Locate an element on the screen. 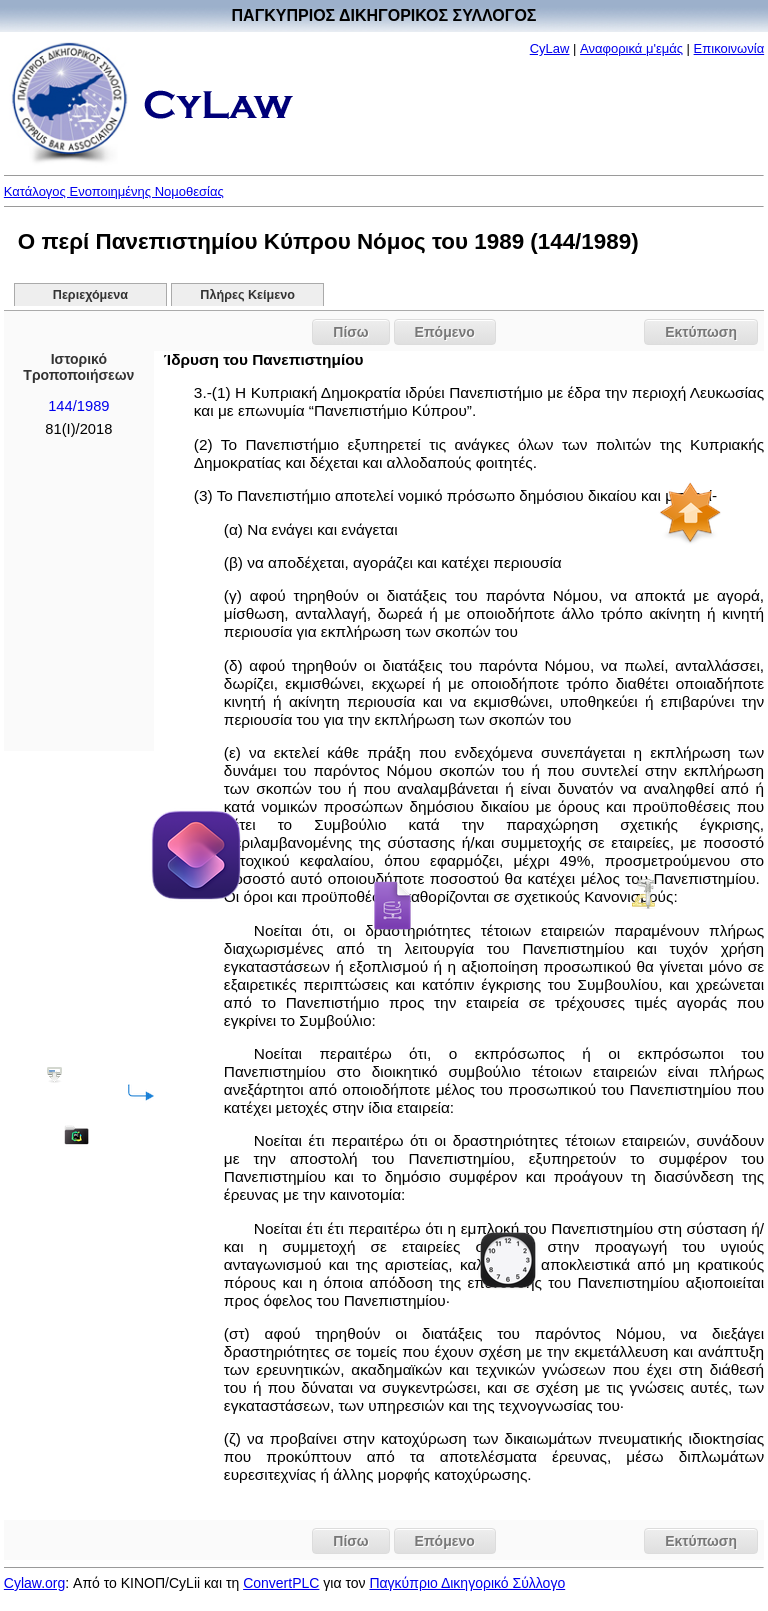 The width and height of the screenshot is (768, 1611). access your downloads folder is located at coordinates (54, 1074).